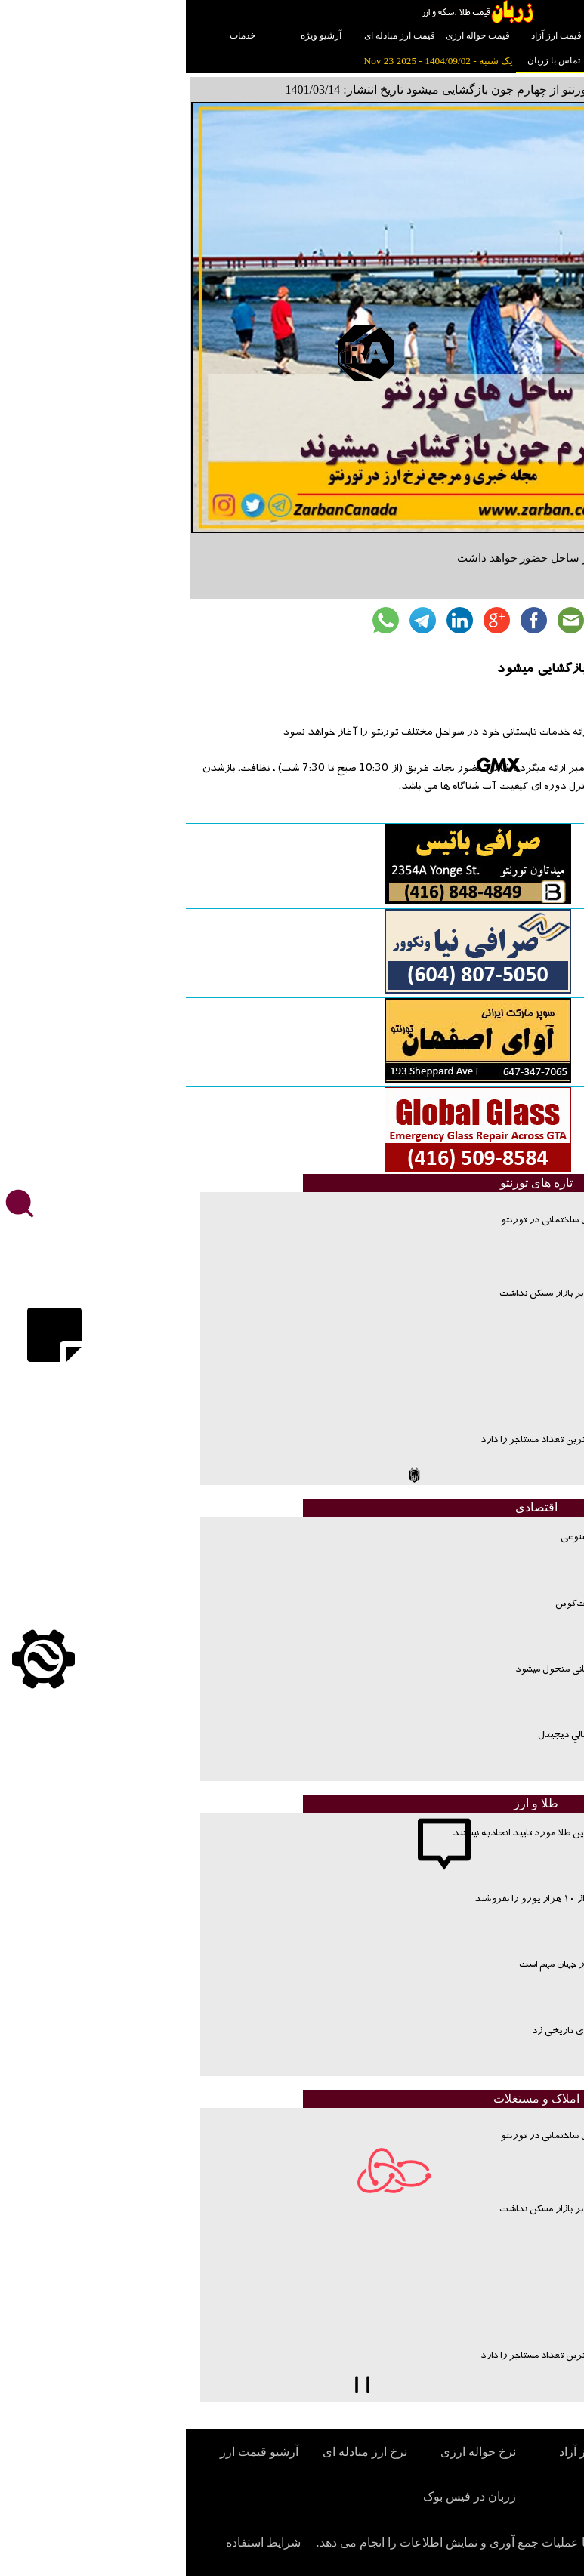 Image resolution: width=584 pixels, height=2576 pixels. I want to click on open GMX email service, so click(499, 765).